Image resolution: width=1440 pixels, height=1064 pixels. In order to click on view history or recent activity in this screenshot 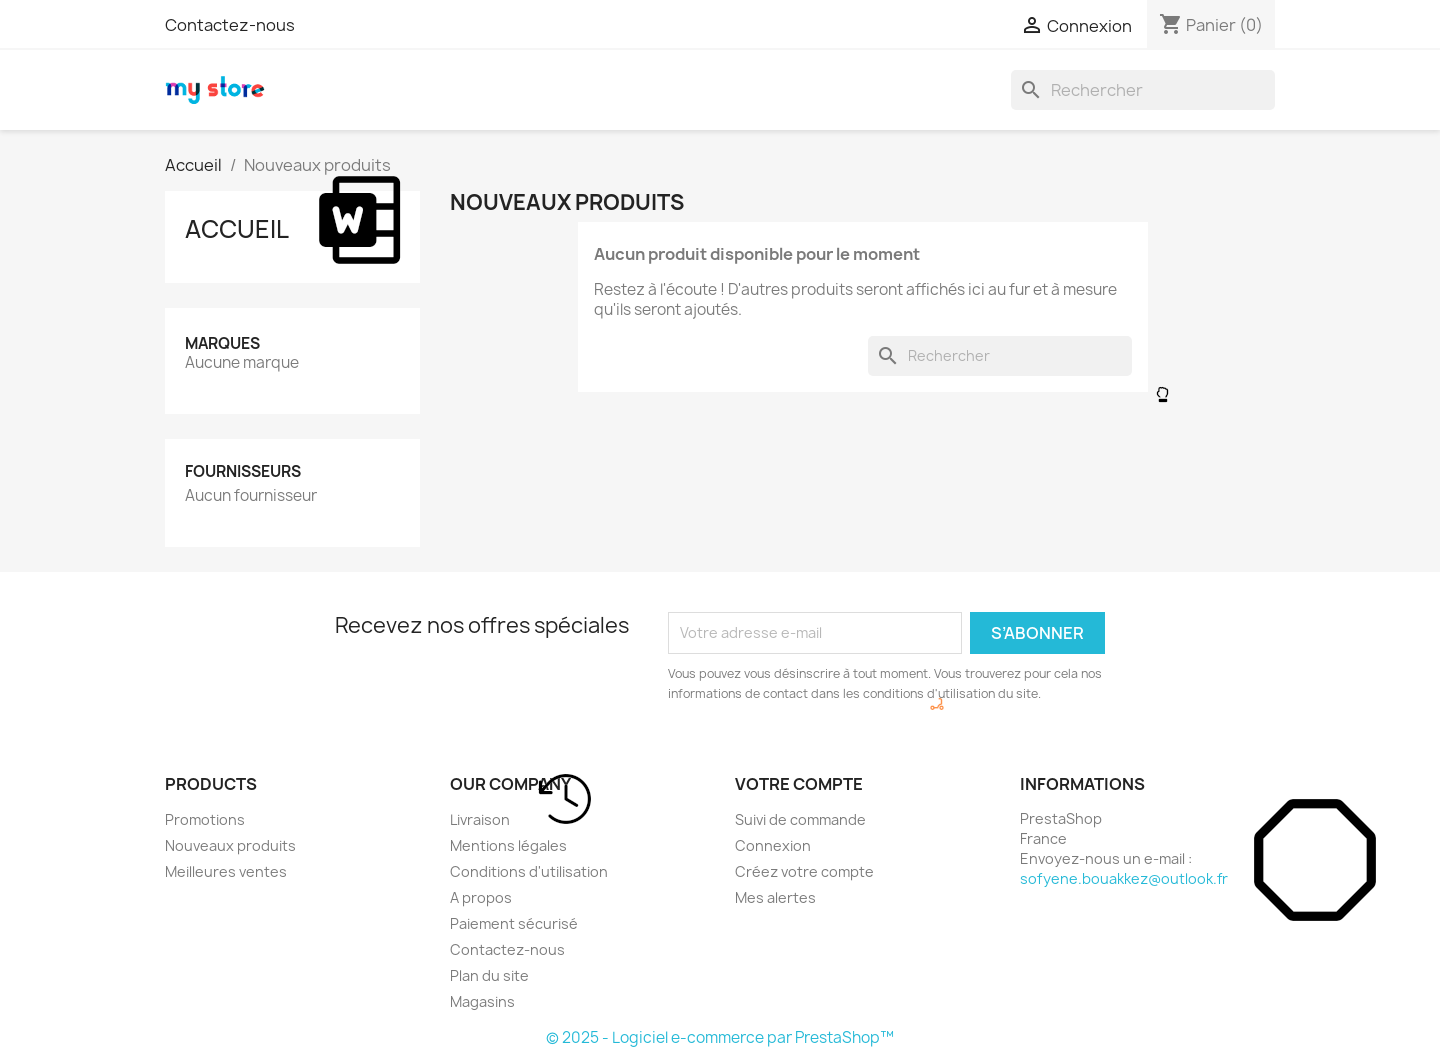, I will do `click(566, 799)`.